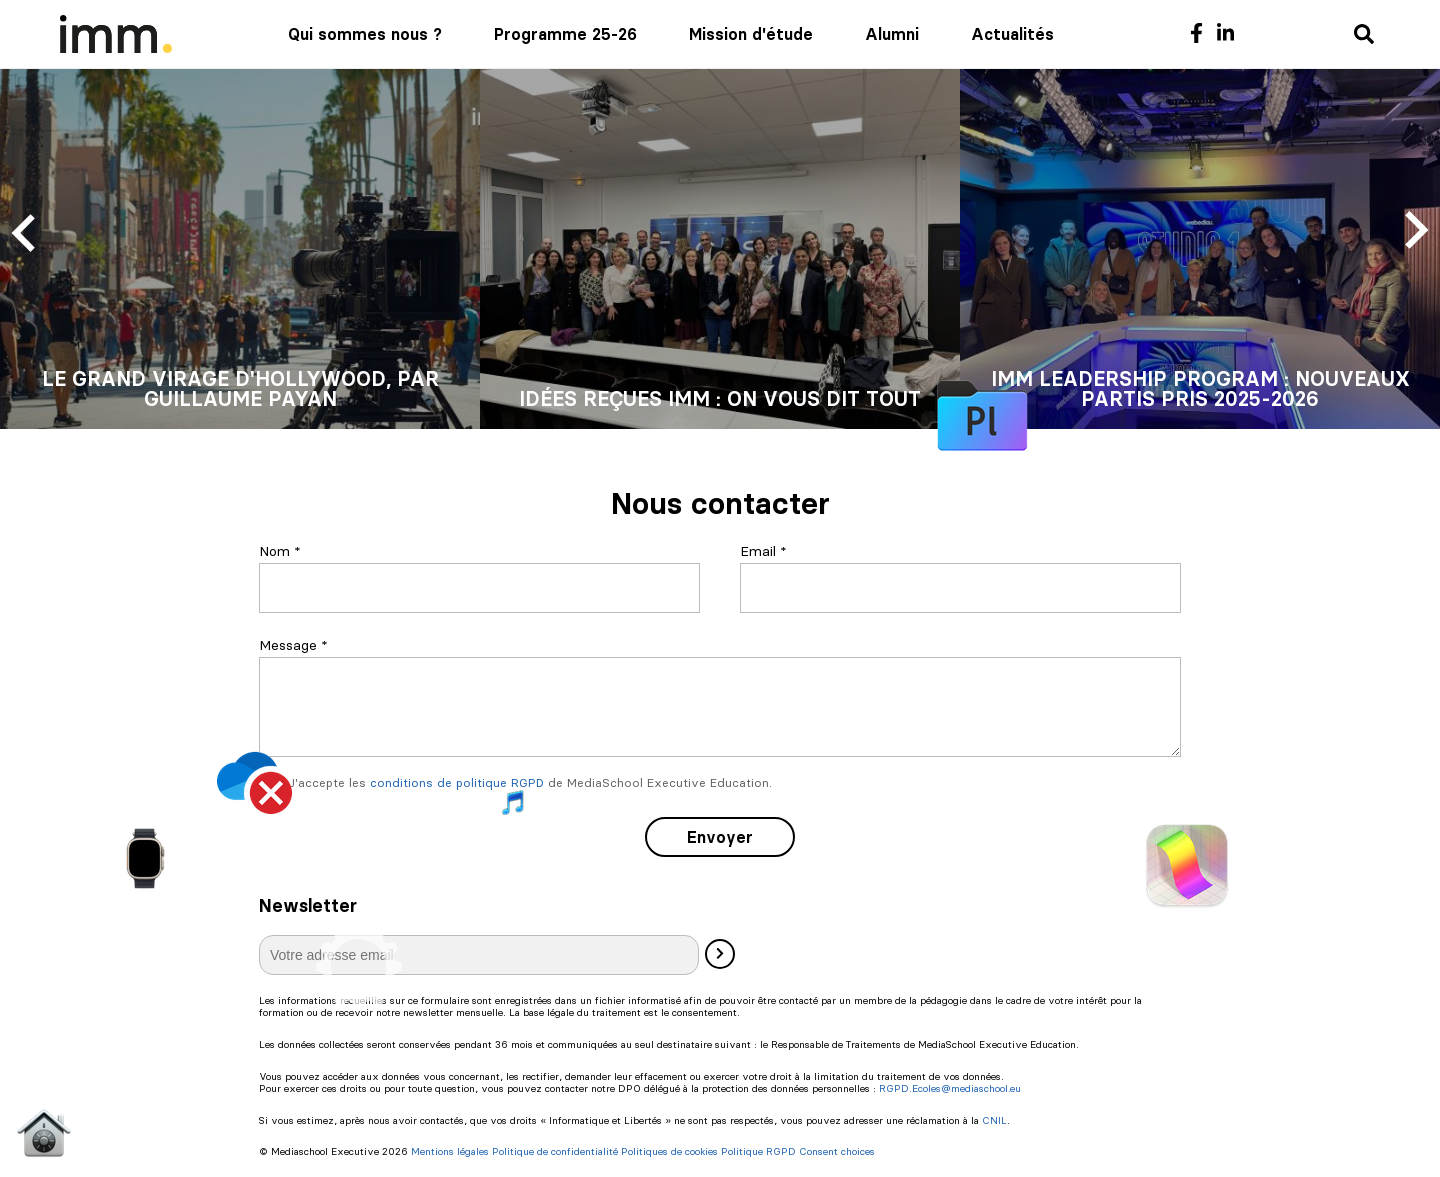 Image resolution: width=1440 pixels, height=1177 pixels. I want to click on open folder containing Adobe Prelude project files, so click(982, 418).